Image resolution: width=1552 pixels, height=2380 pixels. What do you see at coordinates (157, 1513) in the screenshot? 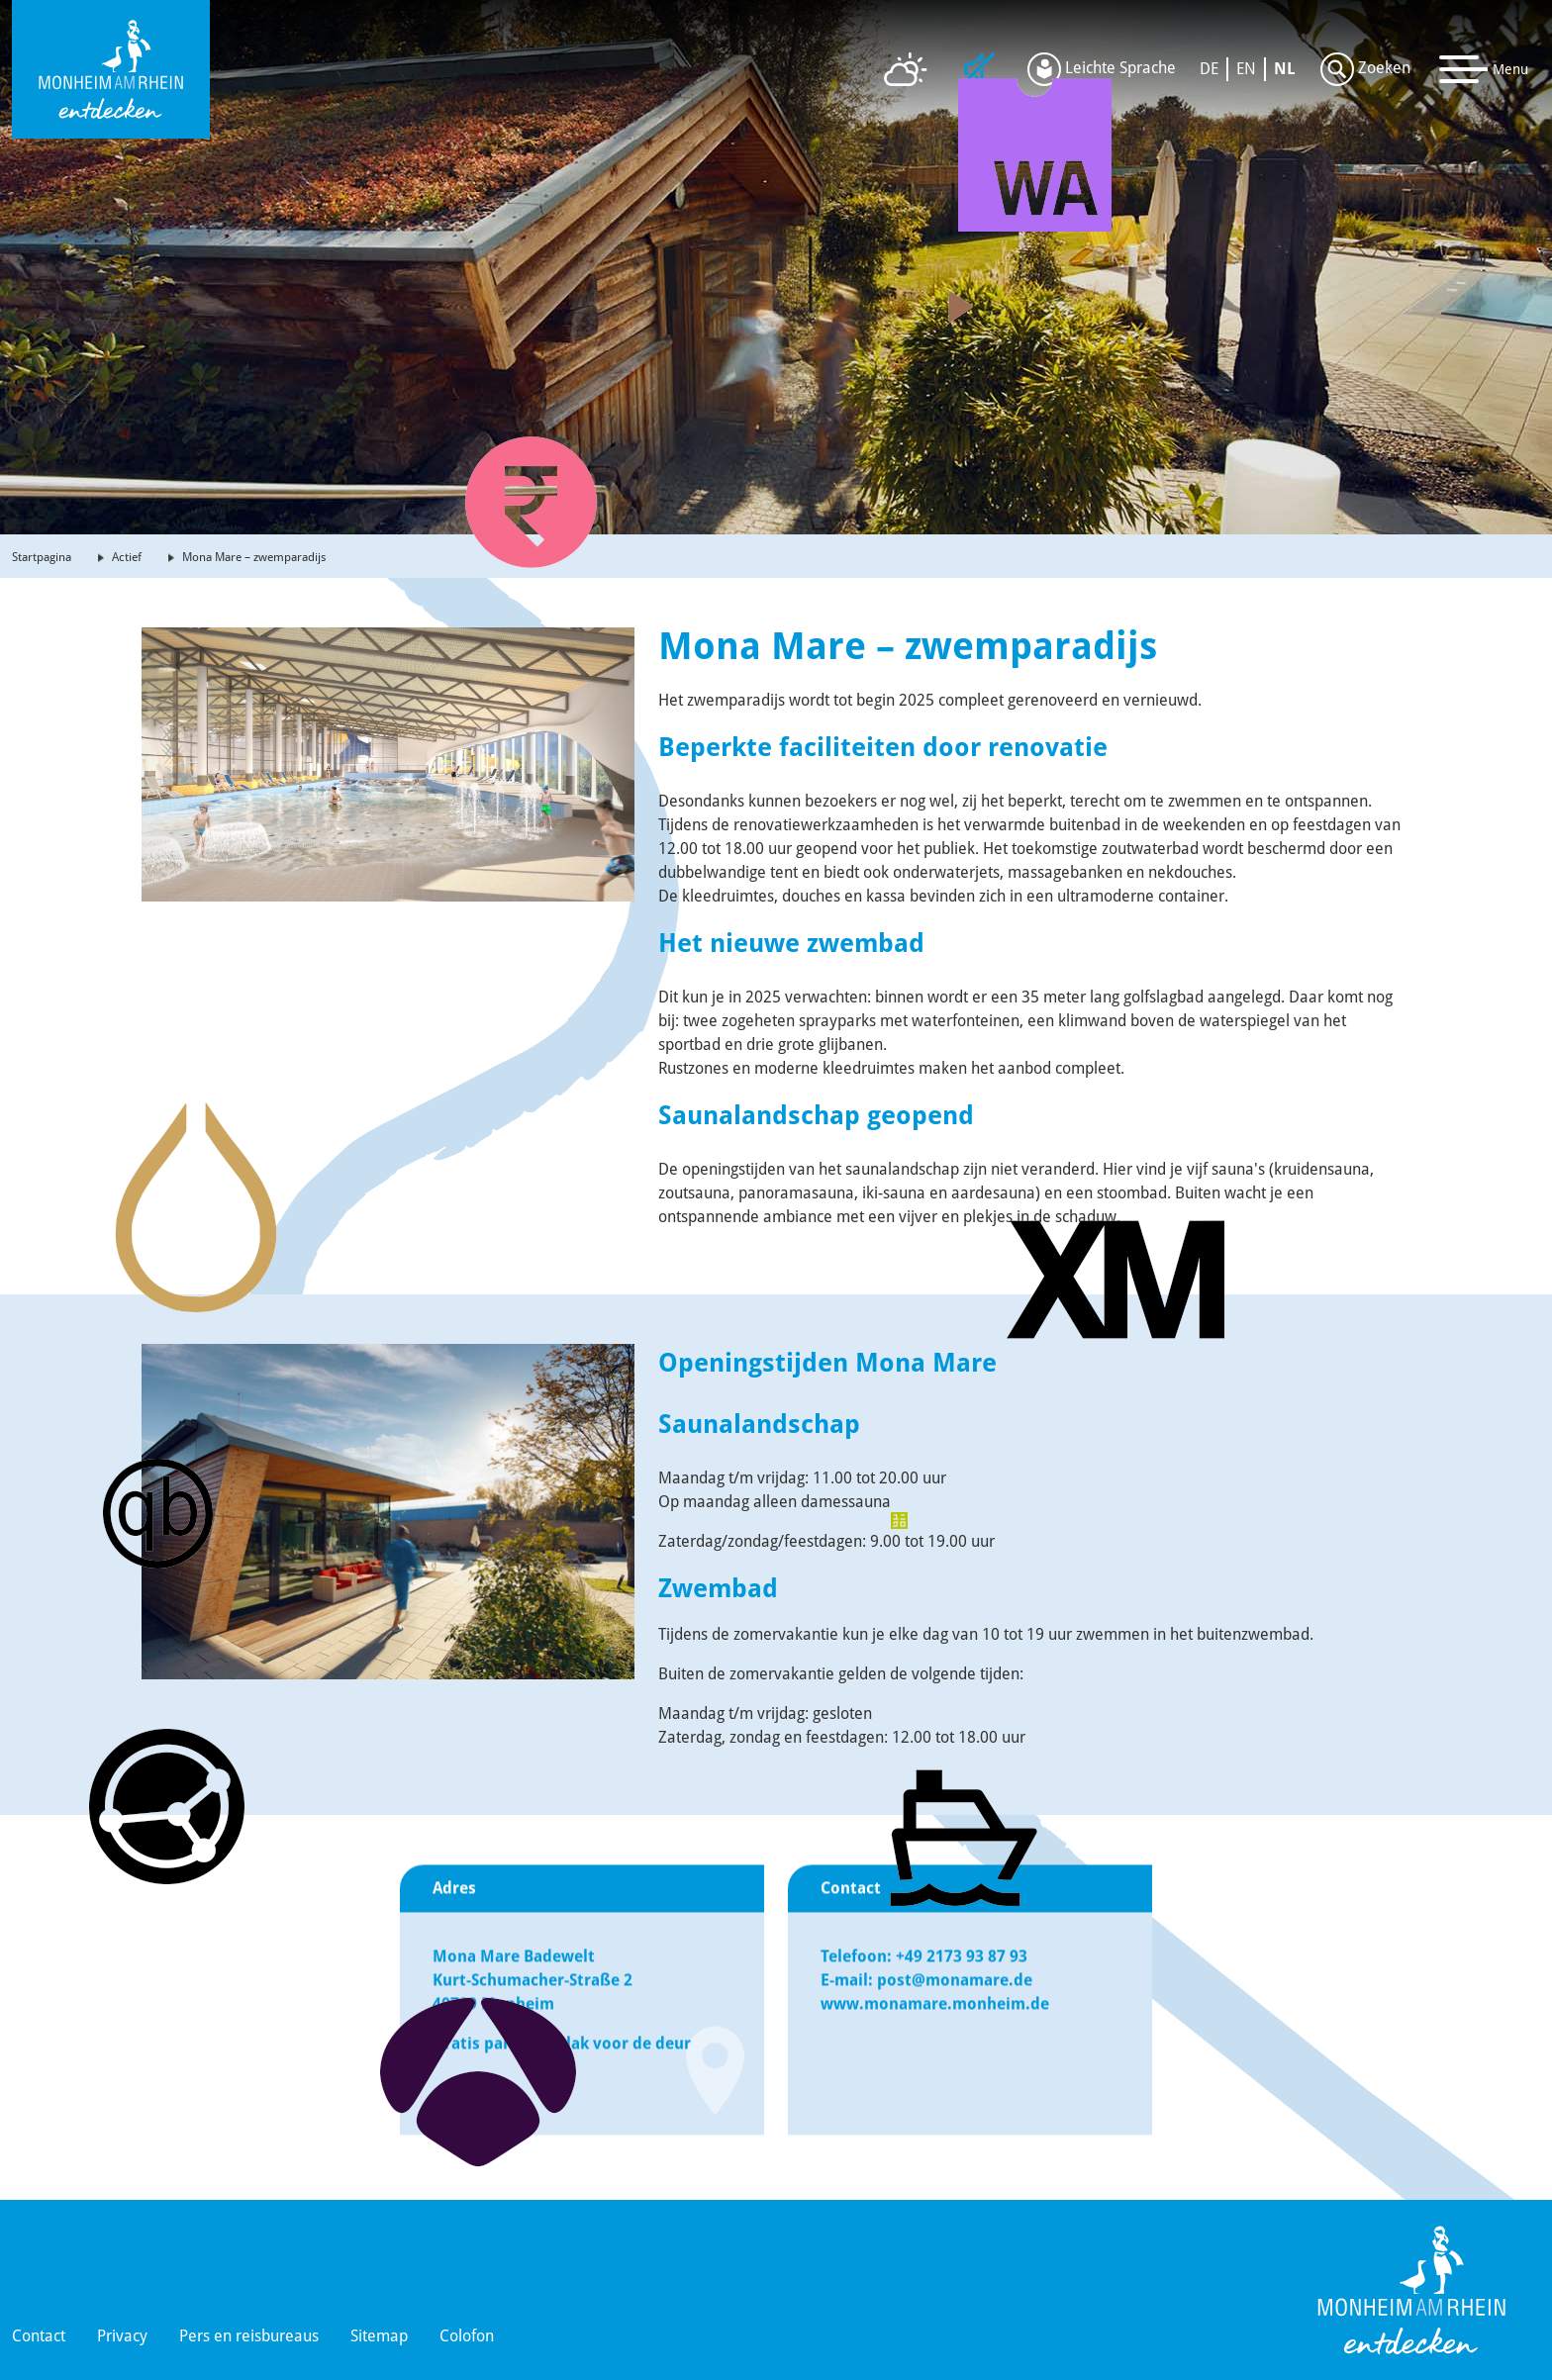
I see `open qbittorrent torrent client` at bounding box center [157, 1513].